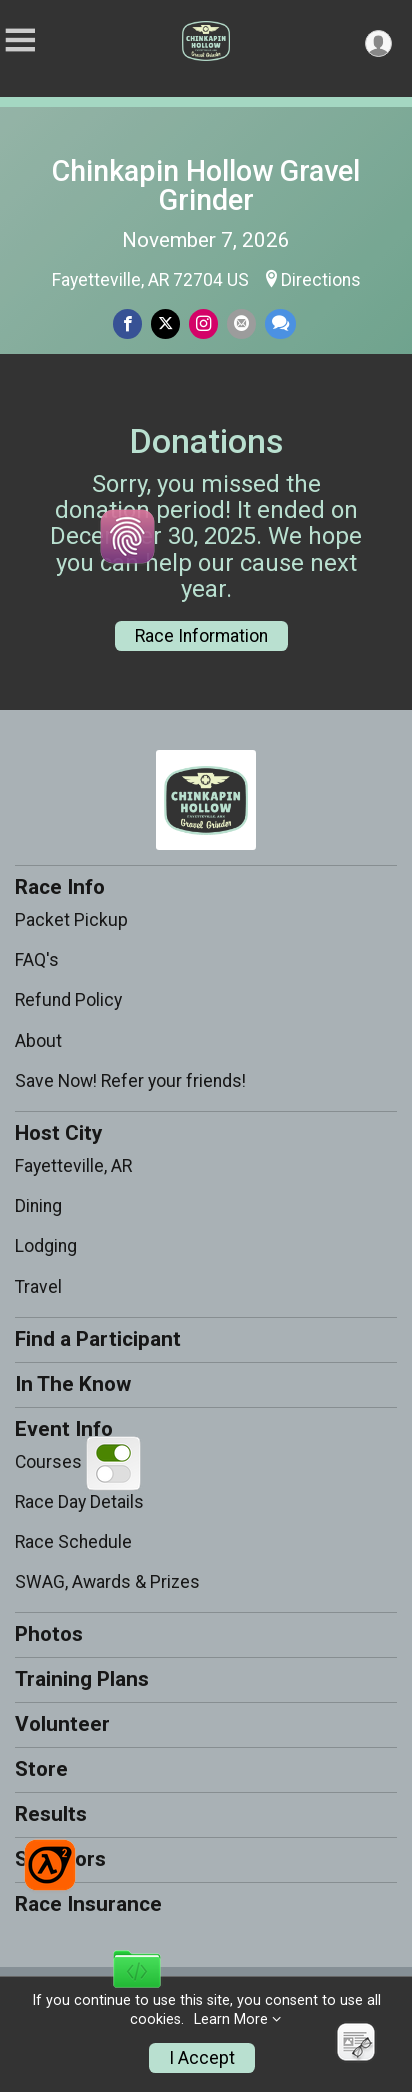 The image size is (412, 2092). What do you see at coordinates (356, 2042) in the screenshot?
I see `open gnome documents app` at bounding box center [356, 2042].